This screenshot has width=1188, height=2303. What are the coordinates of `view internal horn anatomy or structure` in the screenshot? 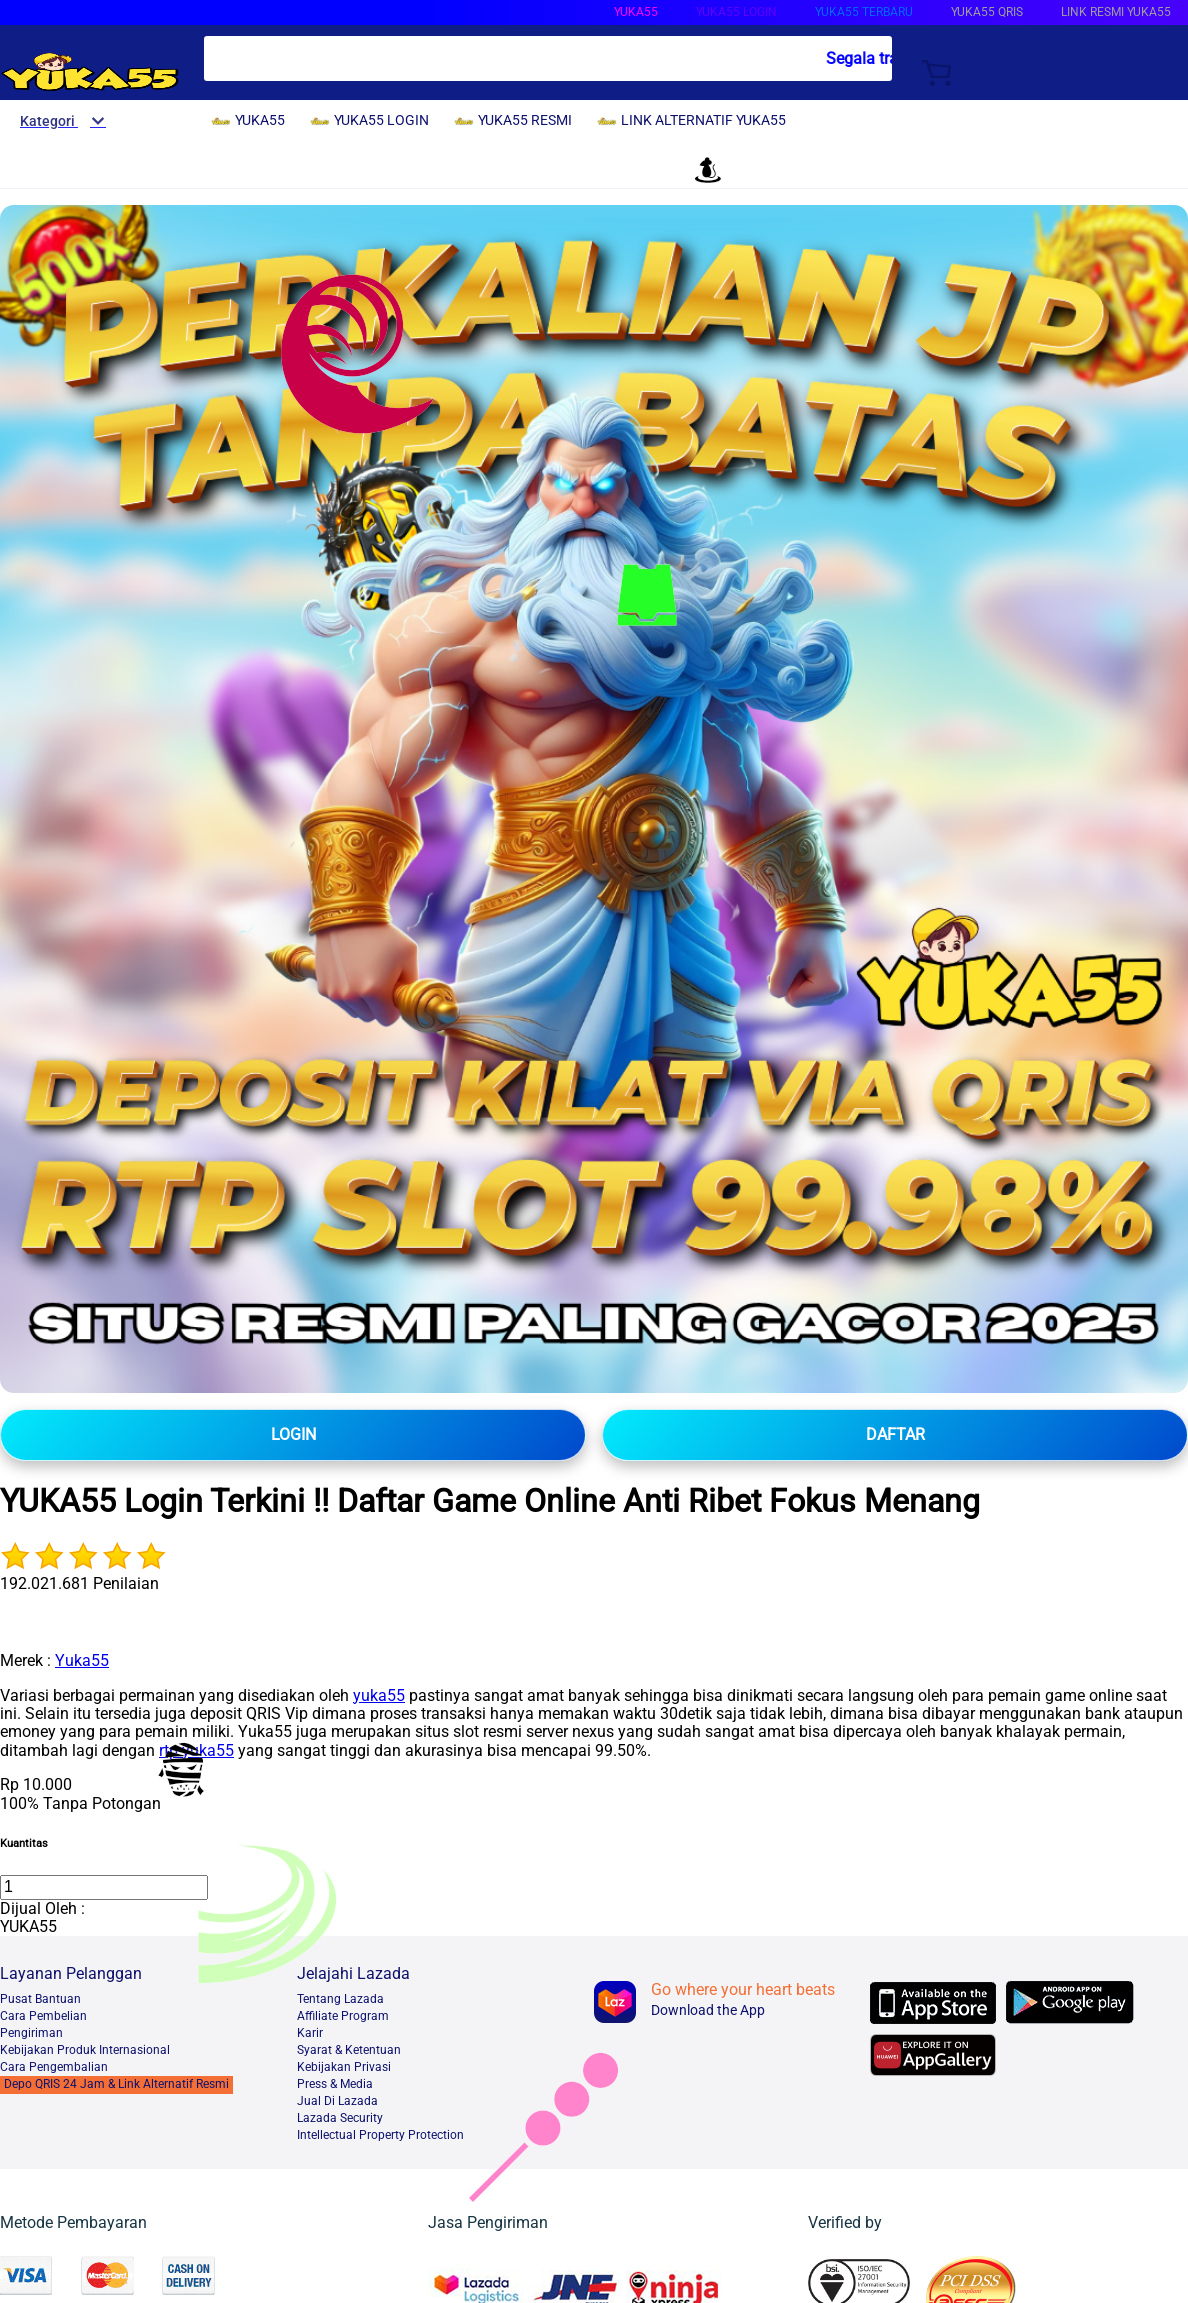 It's located at (355, 354).